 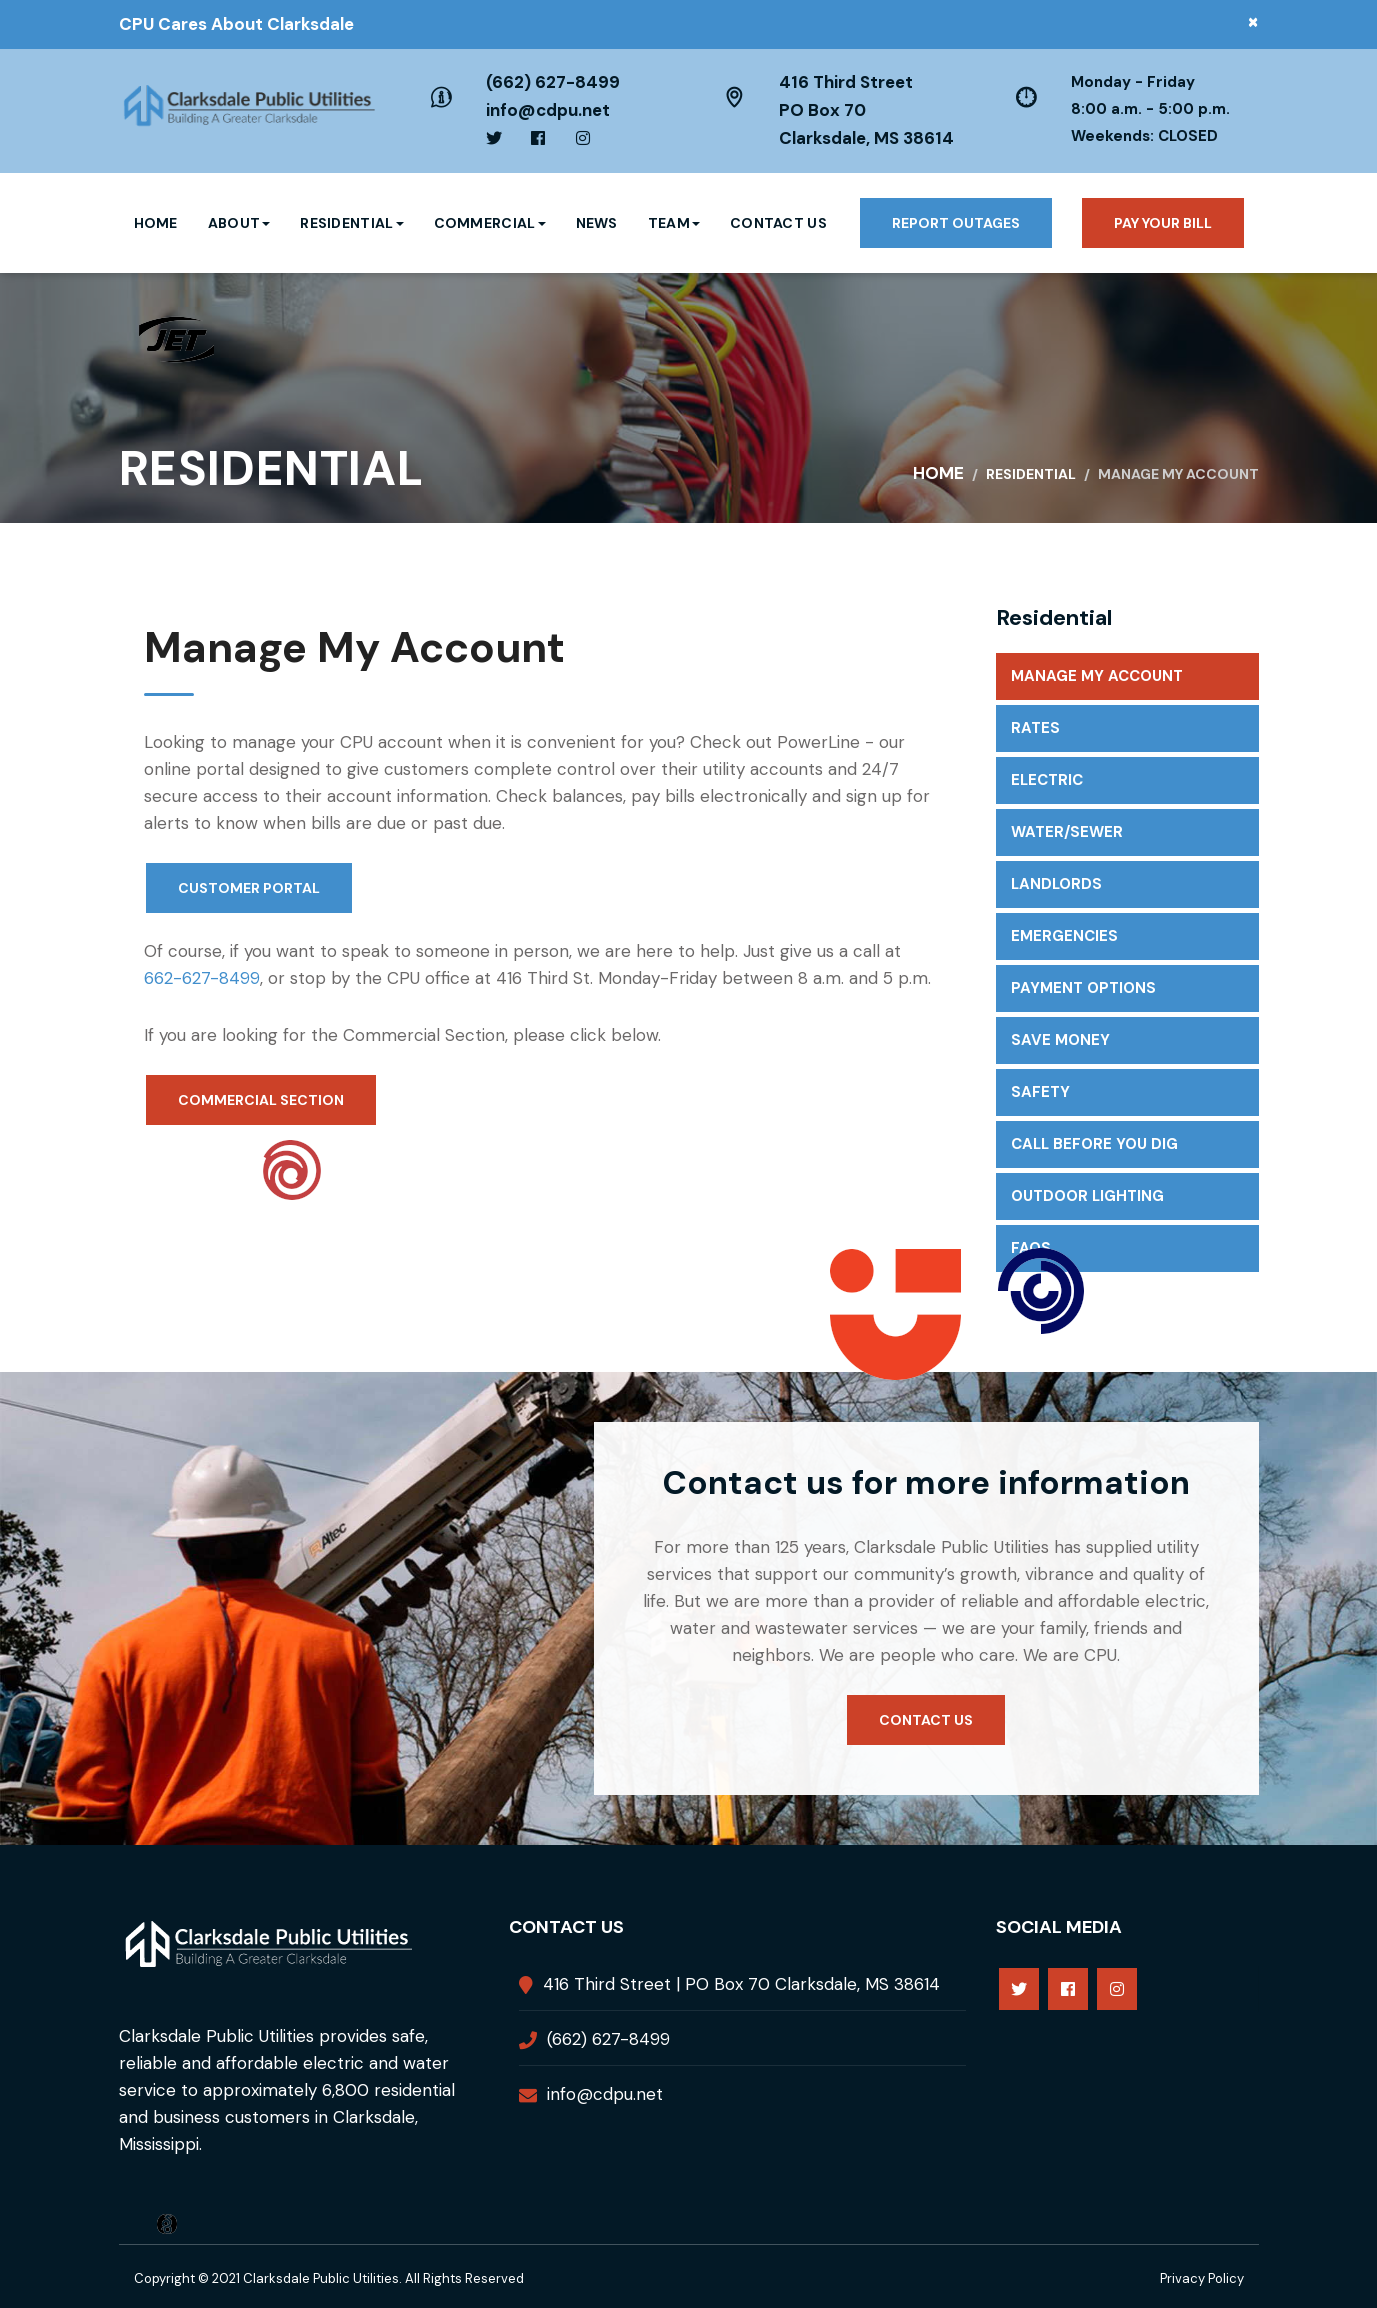 I want to click on open QuantConnect platform, so click(x=1041, y=1291).